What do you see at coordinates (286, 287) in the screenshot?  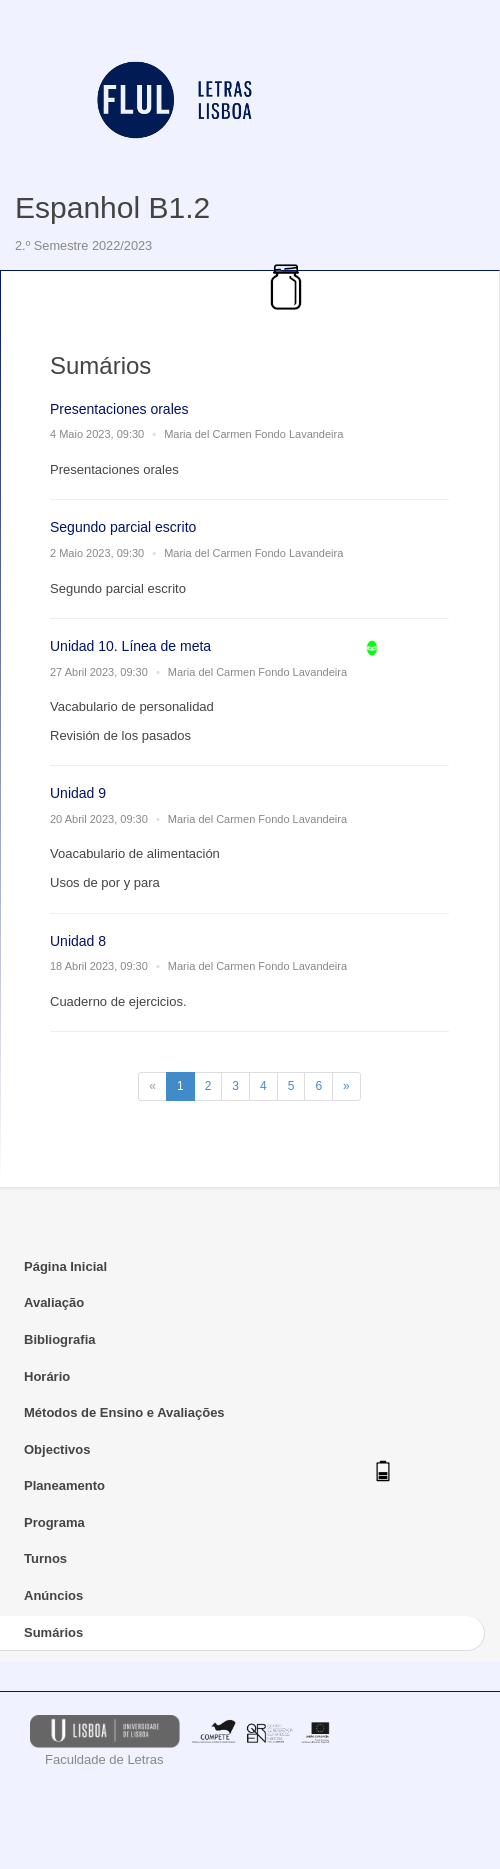 I see `access preserved items or storage` at bounding box center [286, 287].